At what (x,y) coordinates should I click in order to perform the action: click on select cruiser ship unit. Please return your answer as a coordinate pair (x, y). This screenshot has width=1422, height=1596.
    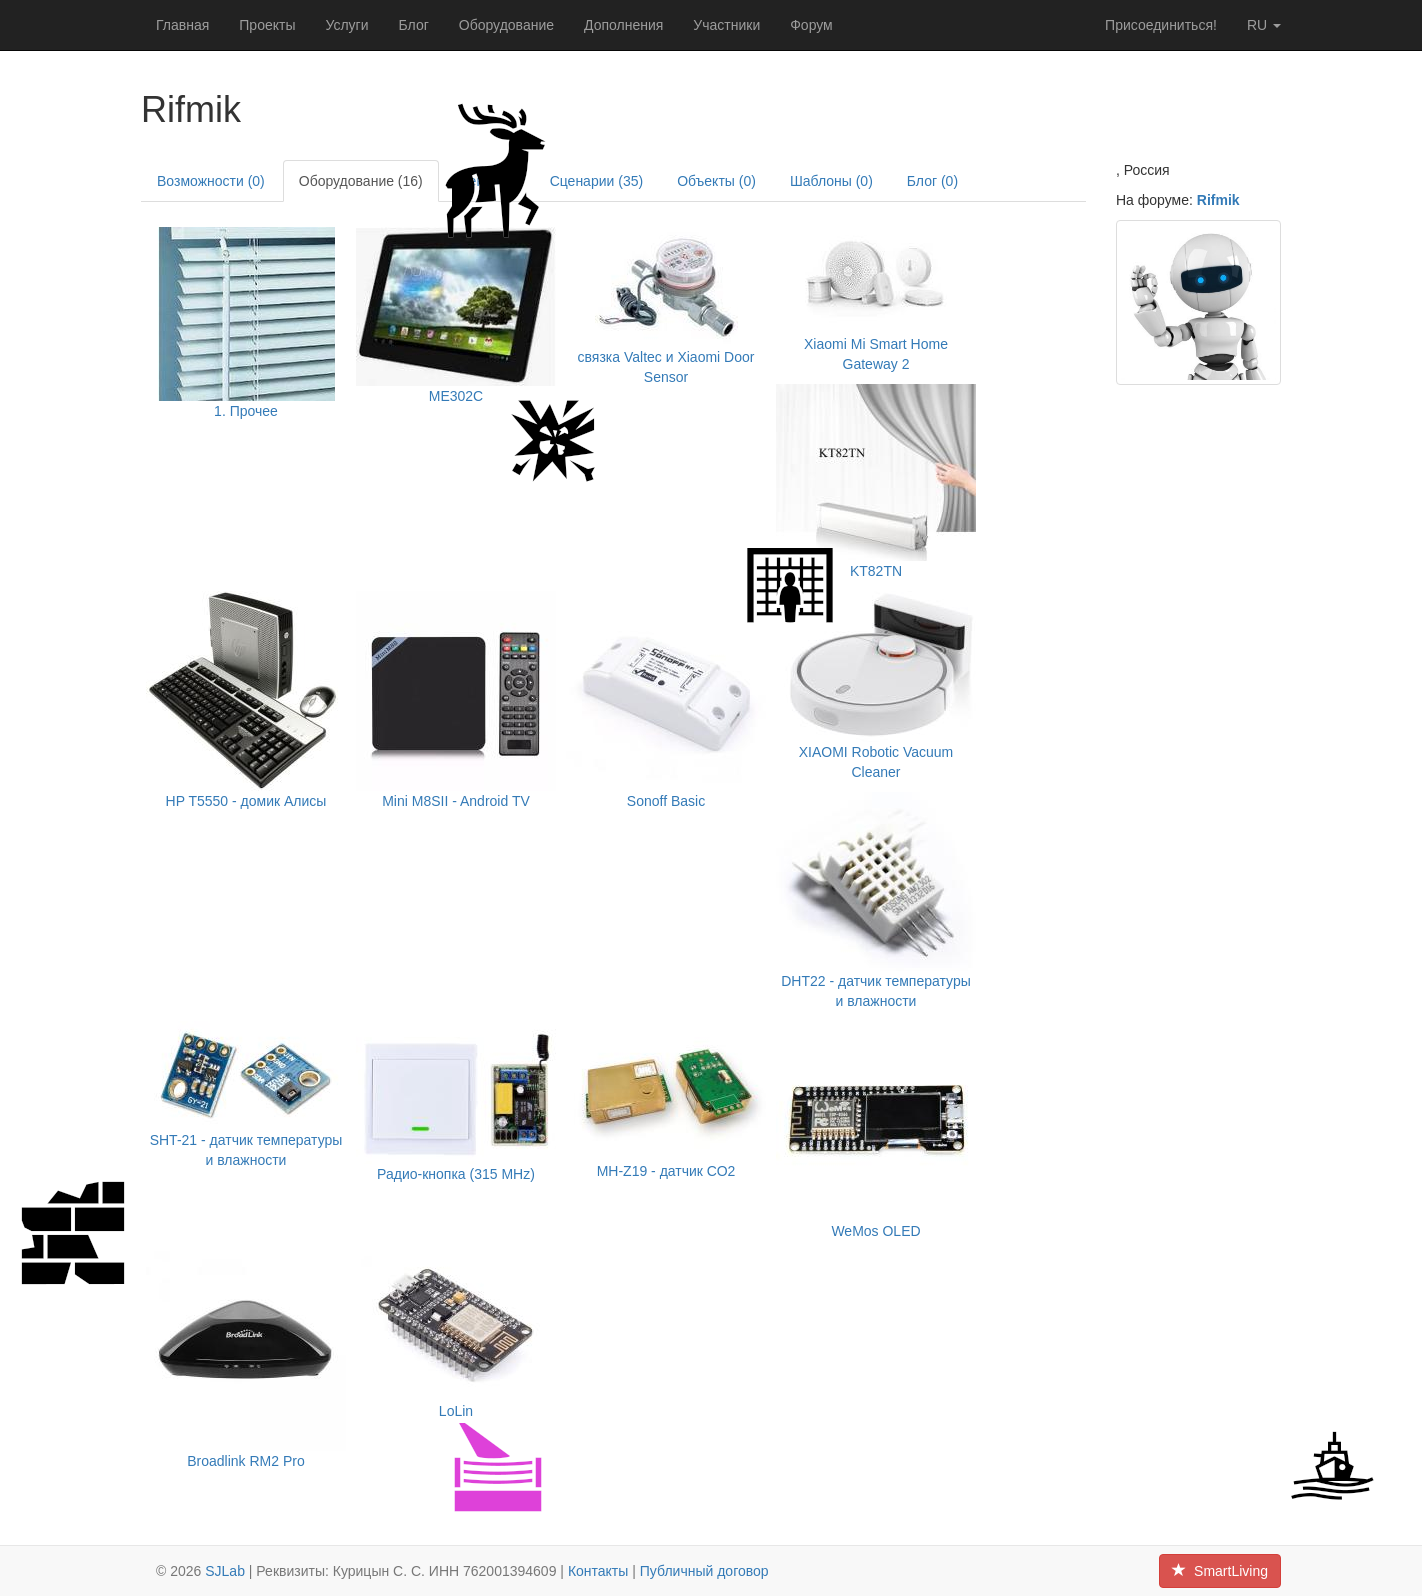
    Looking at the image, I should click on (1334, 1464).